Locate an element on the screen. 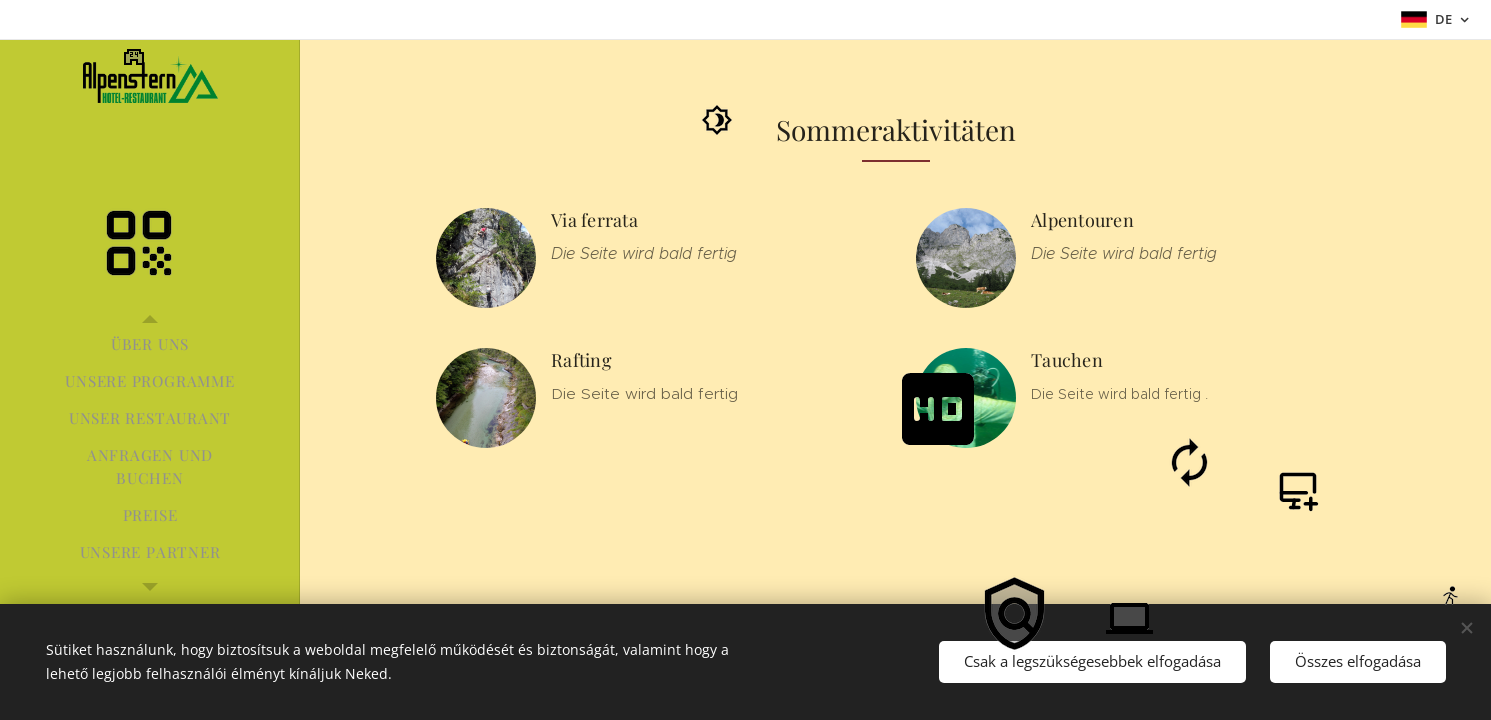  scan or generate a QR code is located at coordinates (139, 243).